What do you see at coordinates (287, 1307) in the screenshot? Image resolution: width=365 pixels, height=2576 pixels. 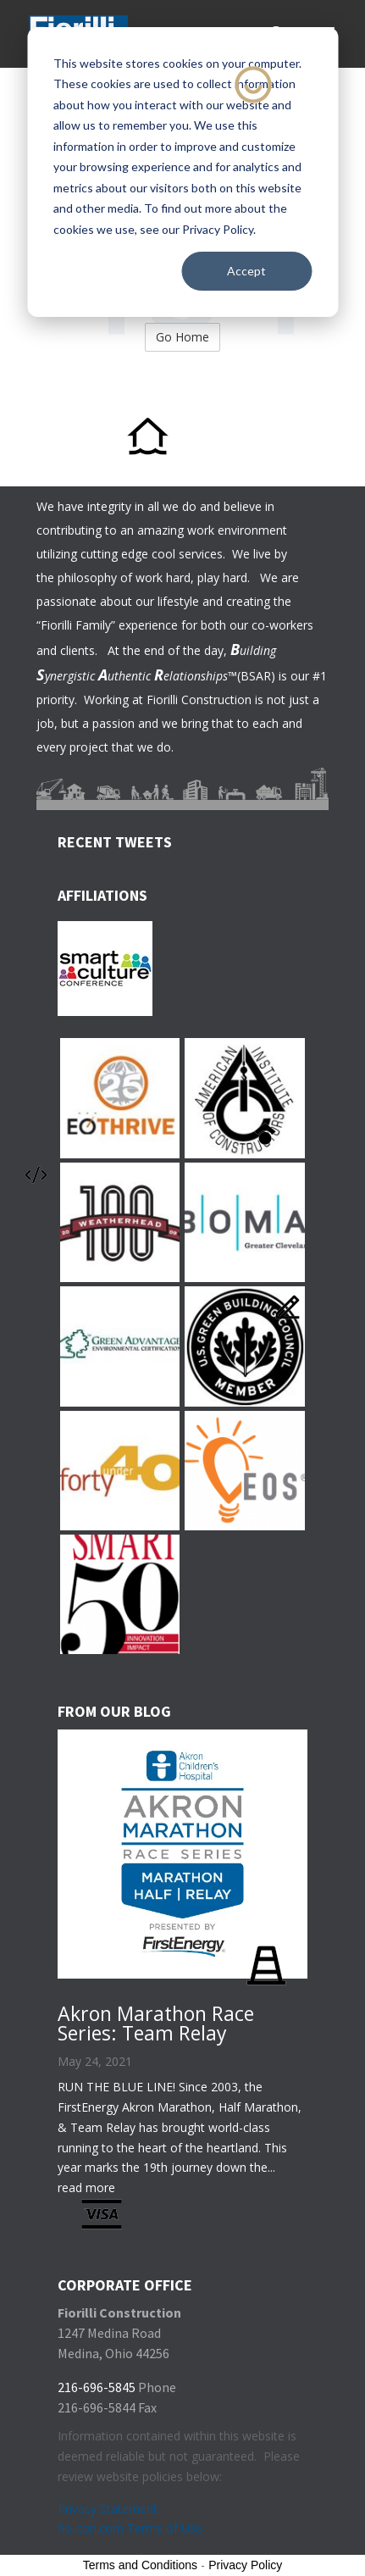 I see `edit content or text` at bounding box center [287, 1307].